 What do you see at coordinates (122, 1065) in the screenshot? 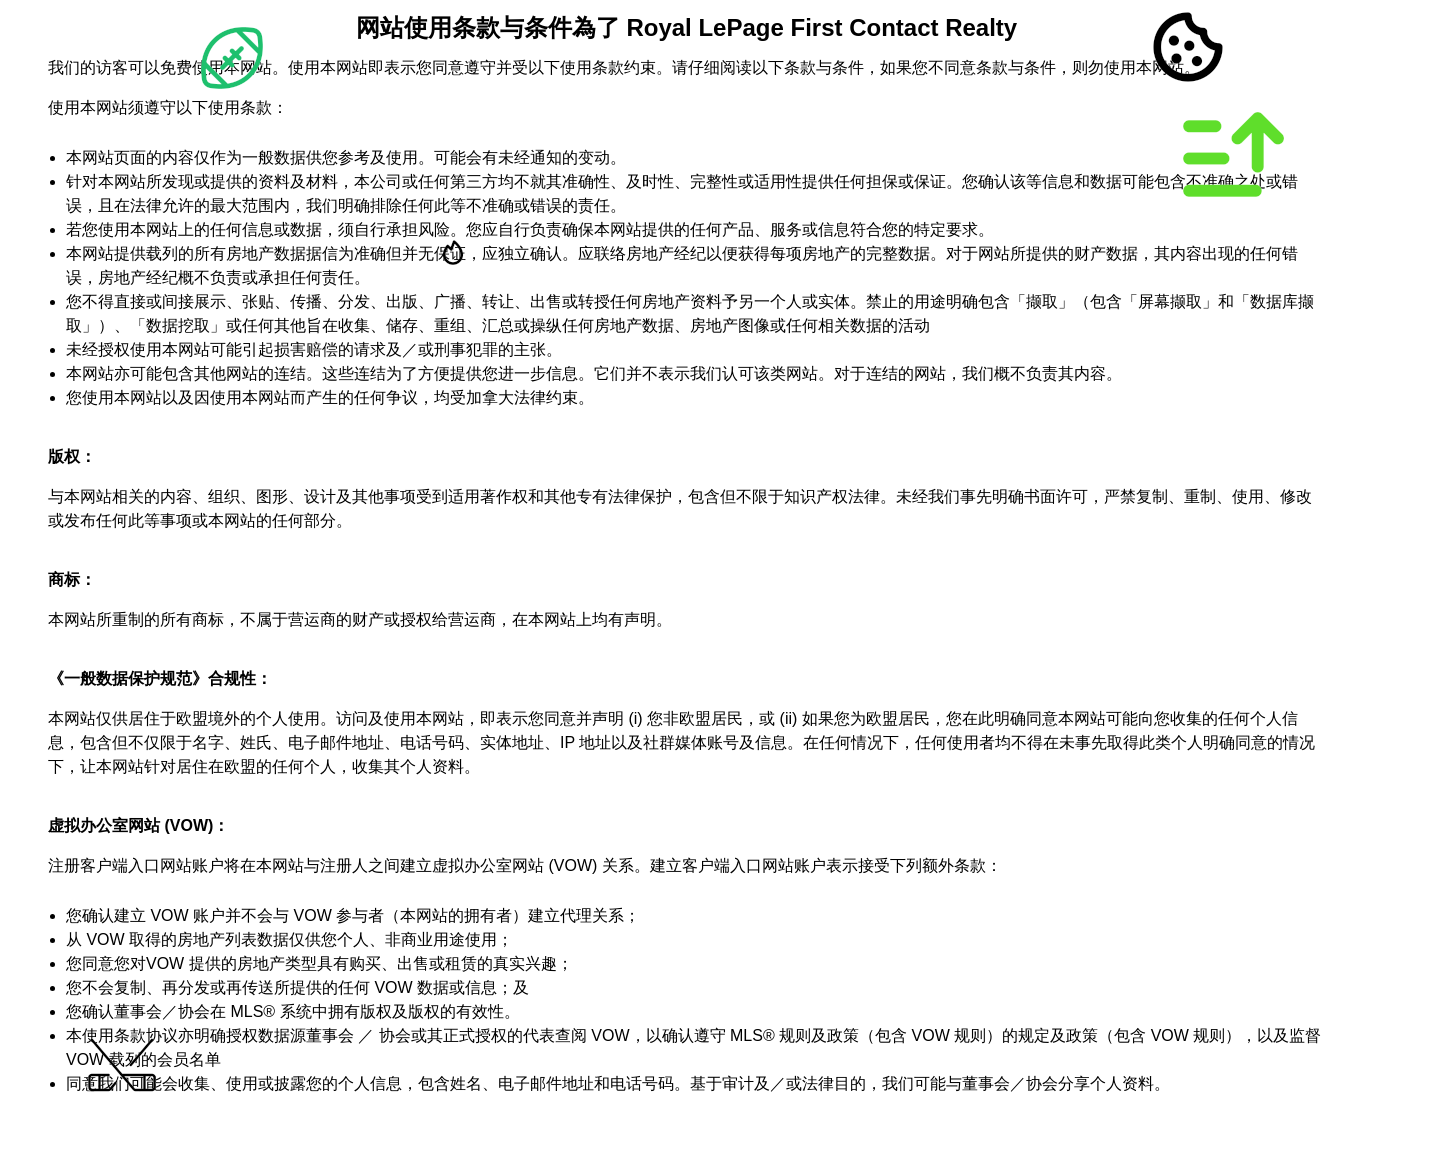
I see `view hockey scores or game updates` at bounding box center [122, 1065].